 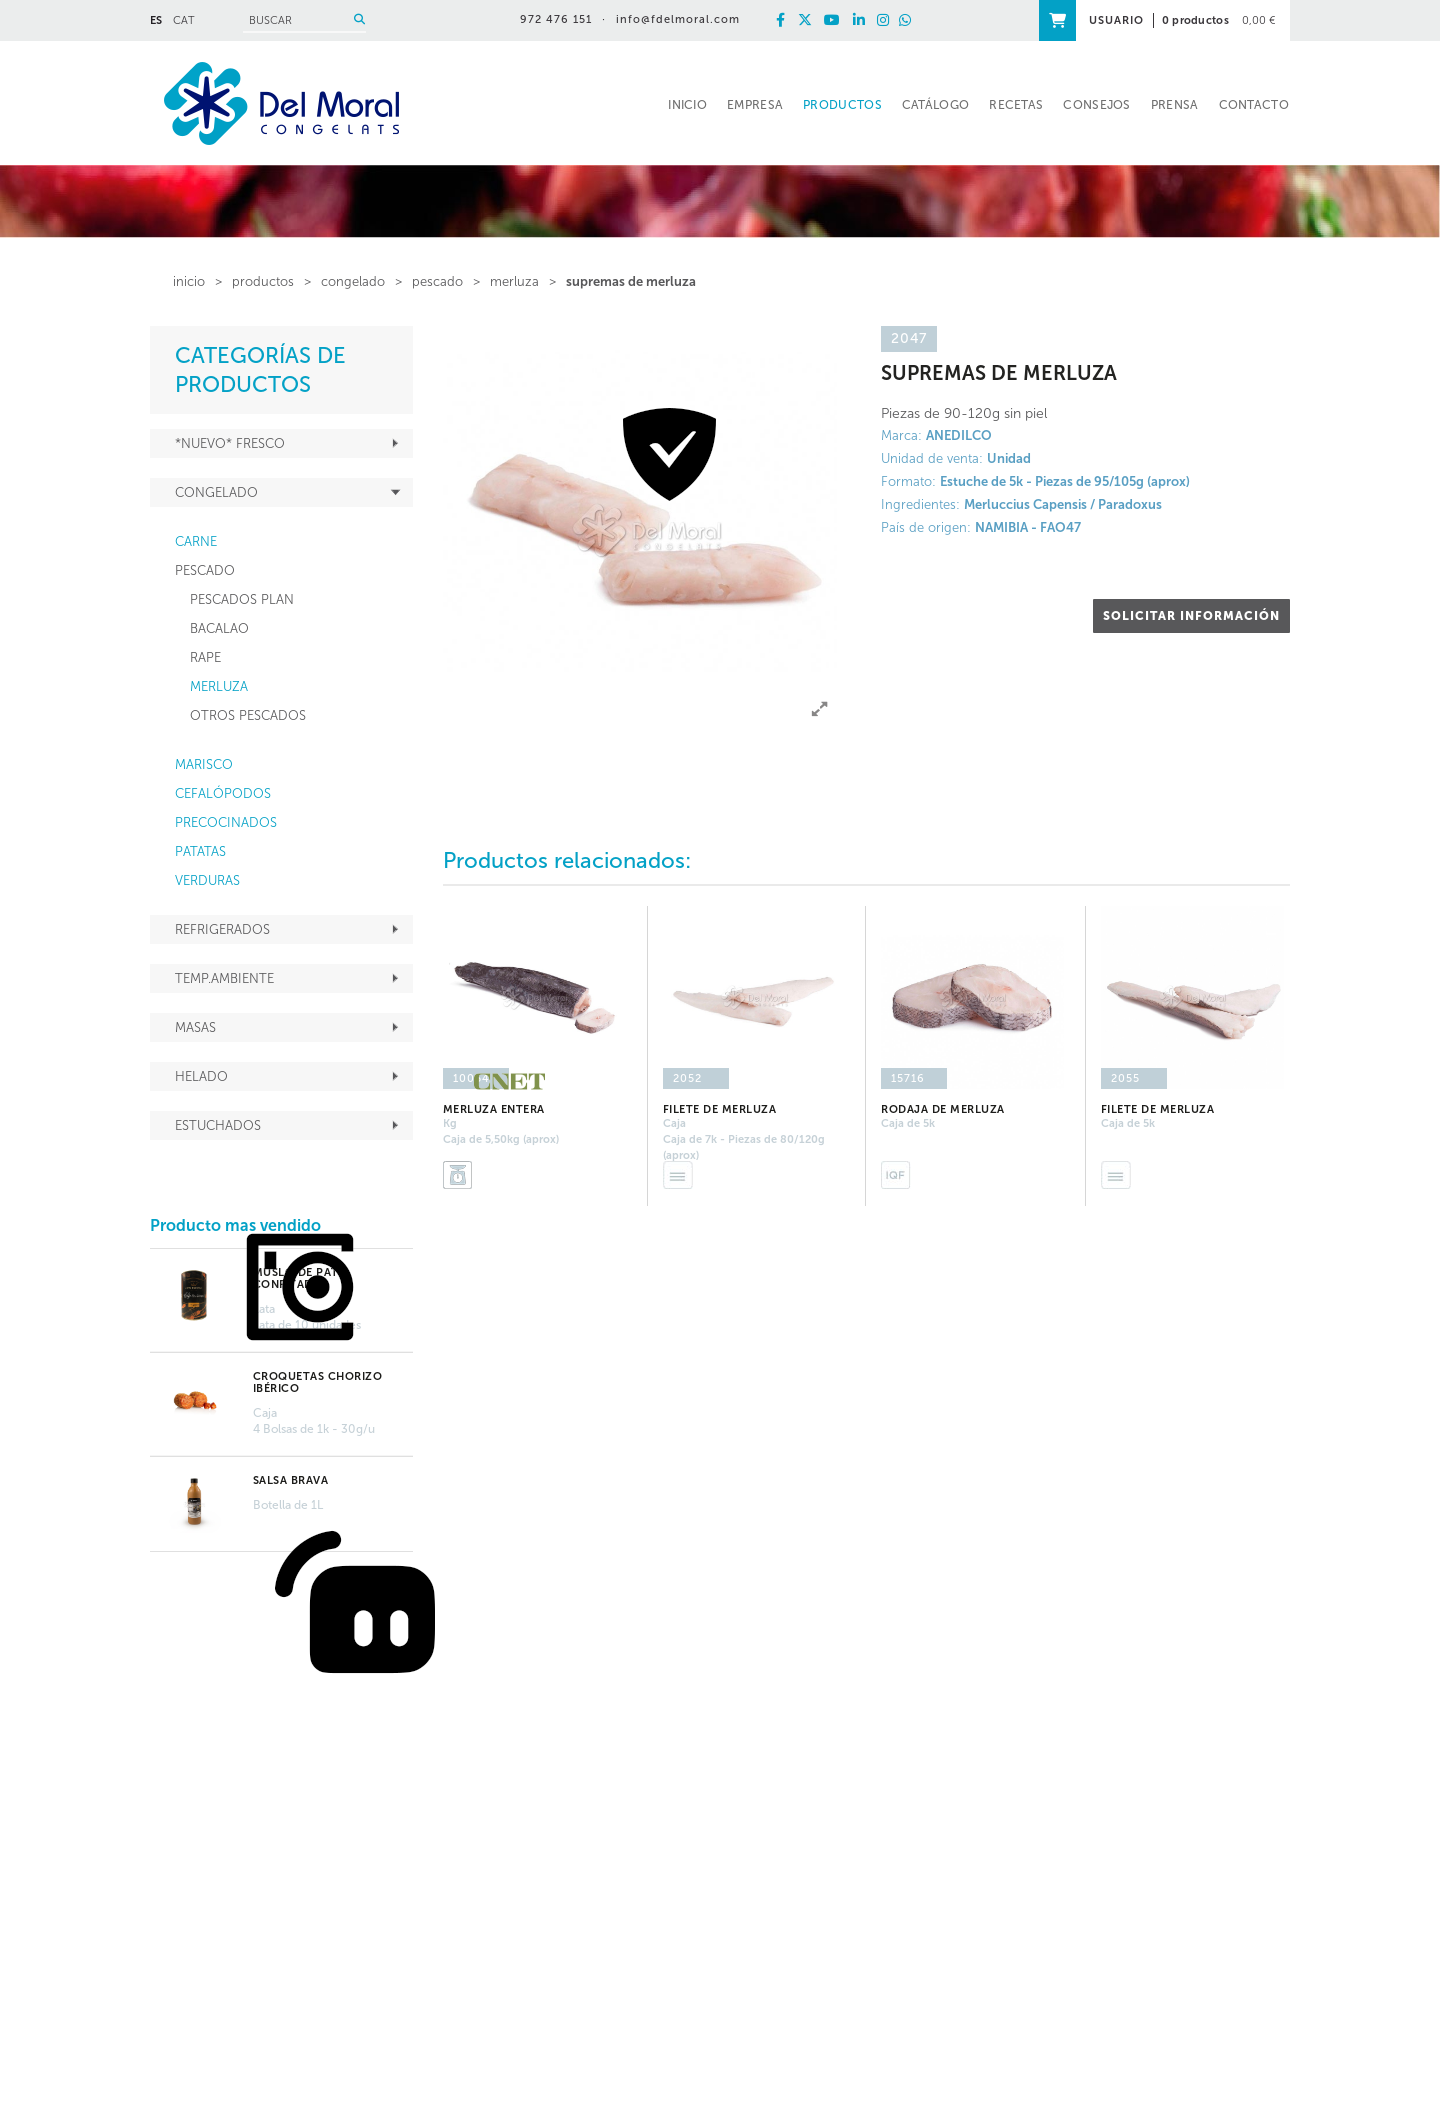 What do you see at coordinates (355, 1602) in the screenshot?
I see `open streamlabs streaming software` at bounding box center [355, 1602].